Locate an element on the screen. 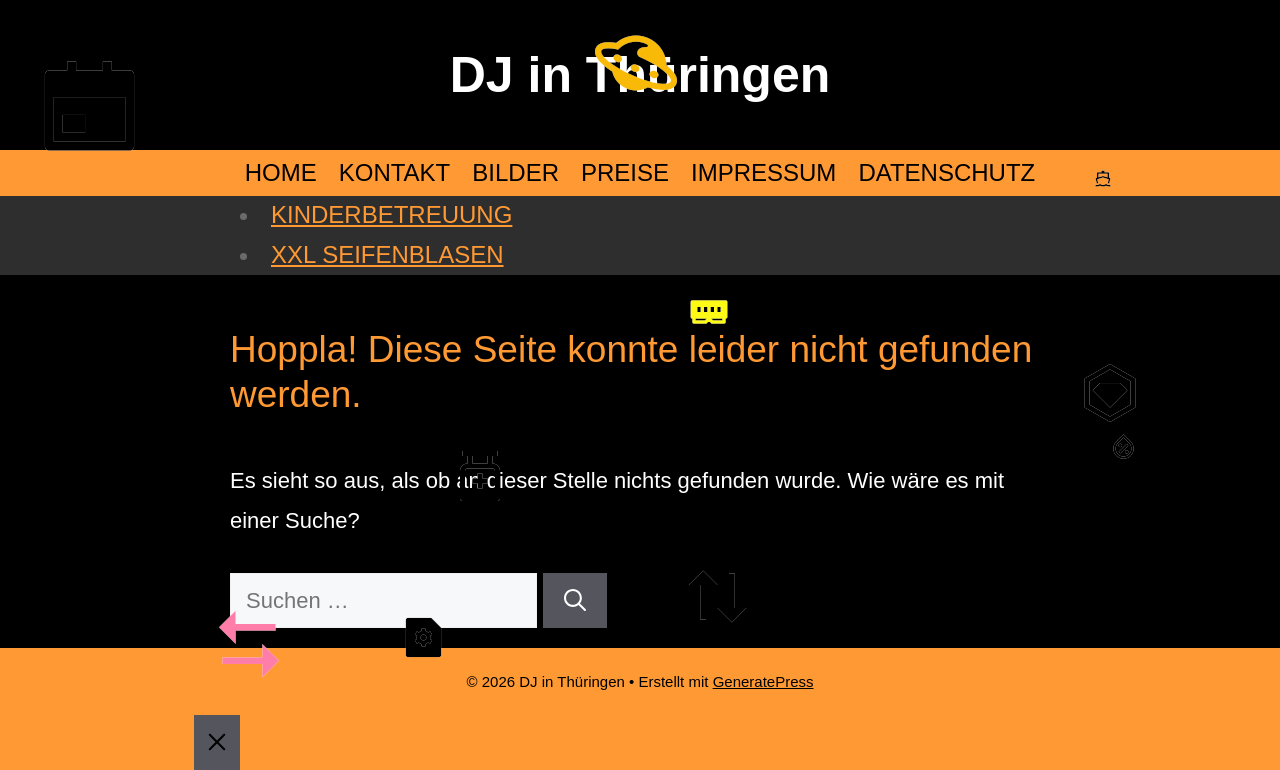 The height and width of the screenshot is (770, 1280). view current humidity level is located at coordinates (1123, 447).